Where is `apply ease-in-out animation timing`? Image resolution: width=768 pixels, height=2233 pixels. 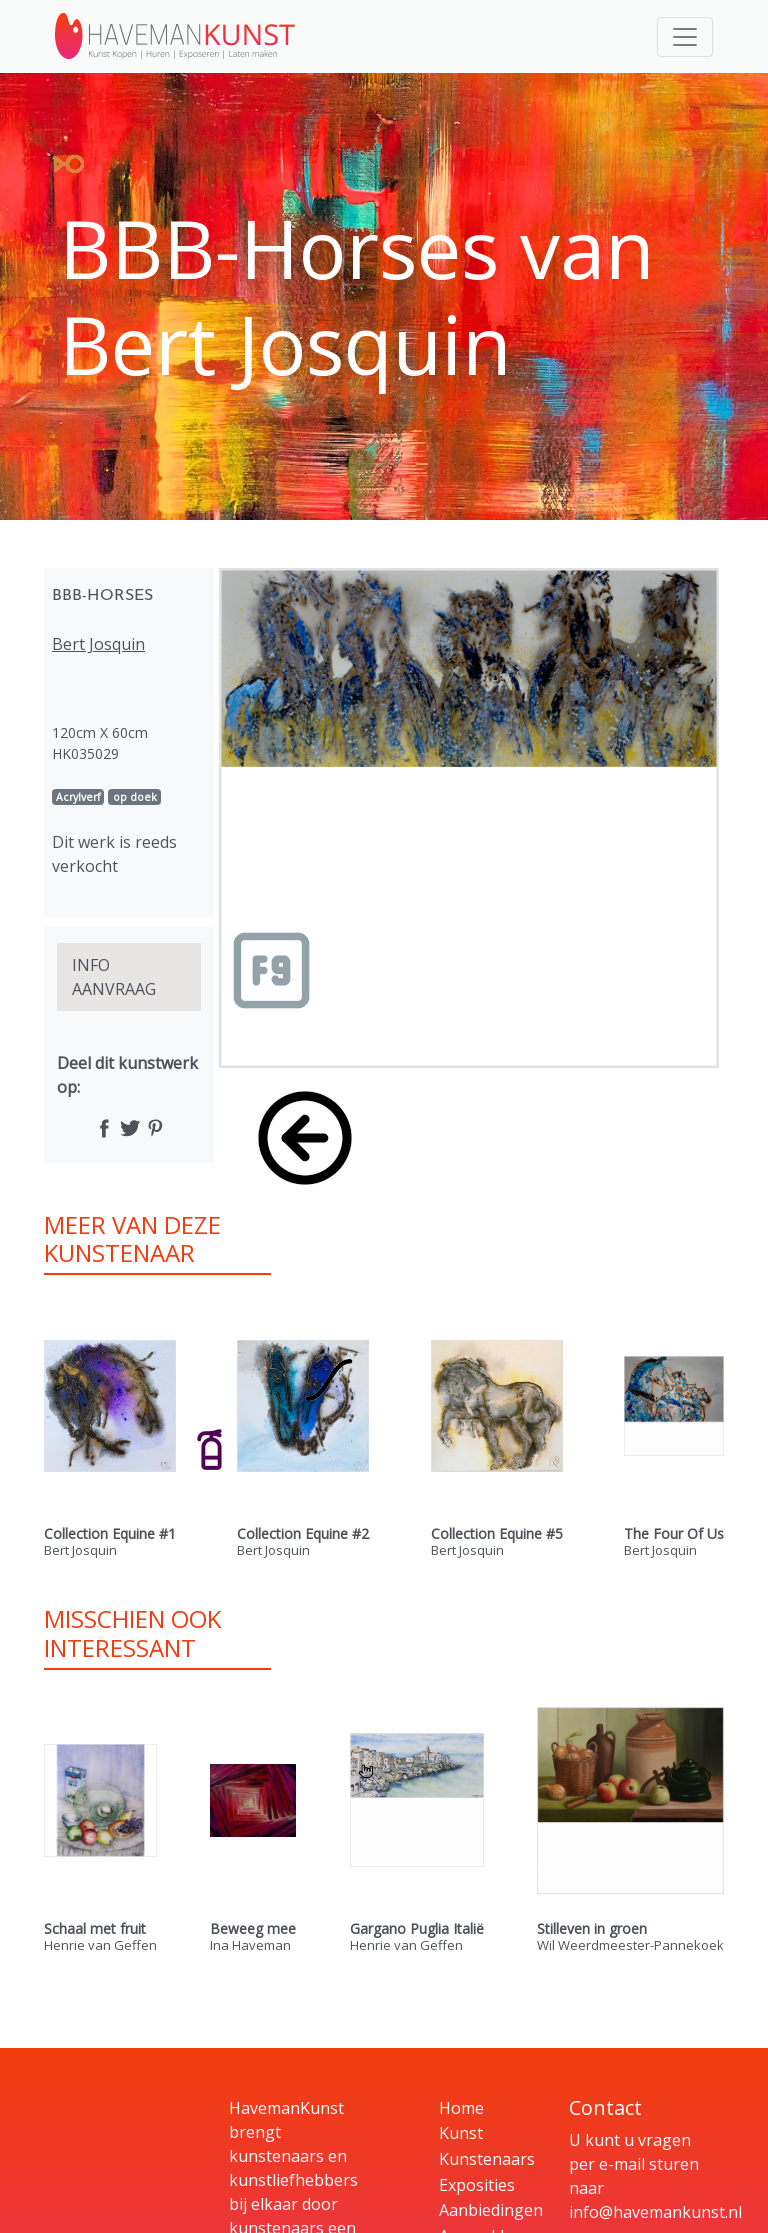
apply ease-in-out animation timing is located at coordinates (329, 1380).